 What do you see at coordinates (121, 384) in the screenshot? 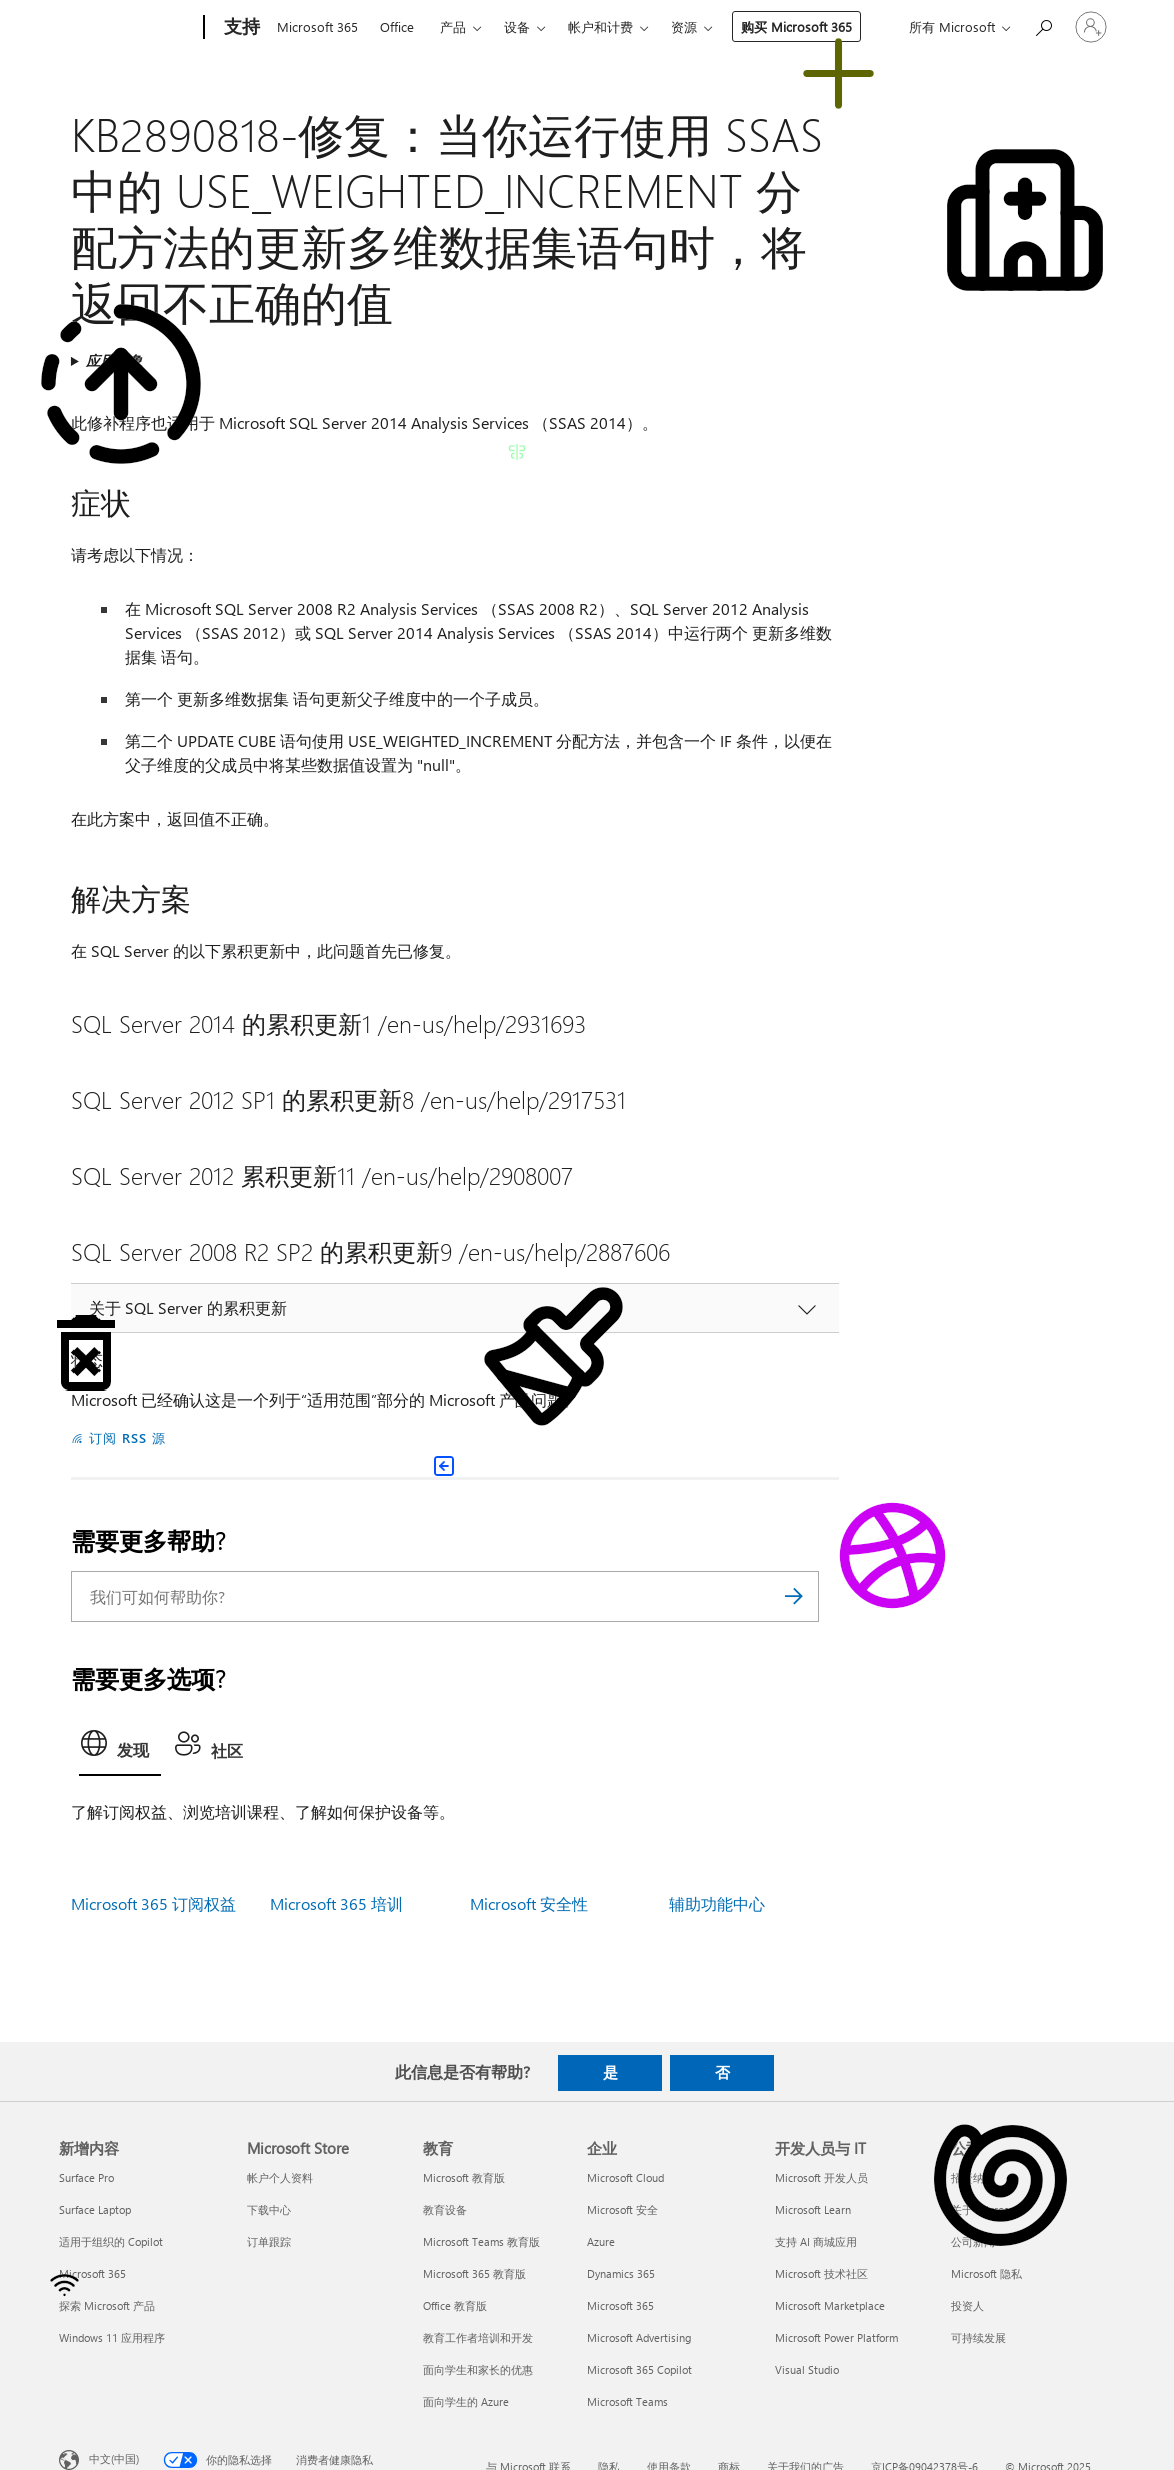
I see `upload in progress` at bounding box center [121, 384].